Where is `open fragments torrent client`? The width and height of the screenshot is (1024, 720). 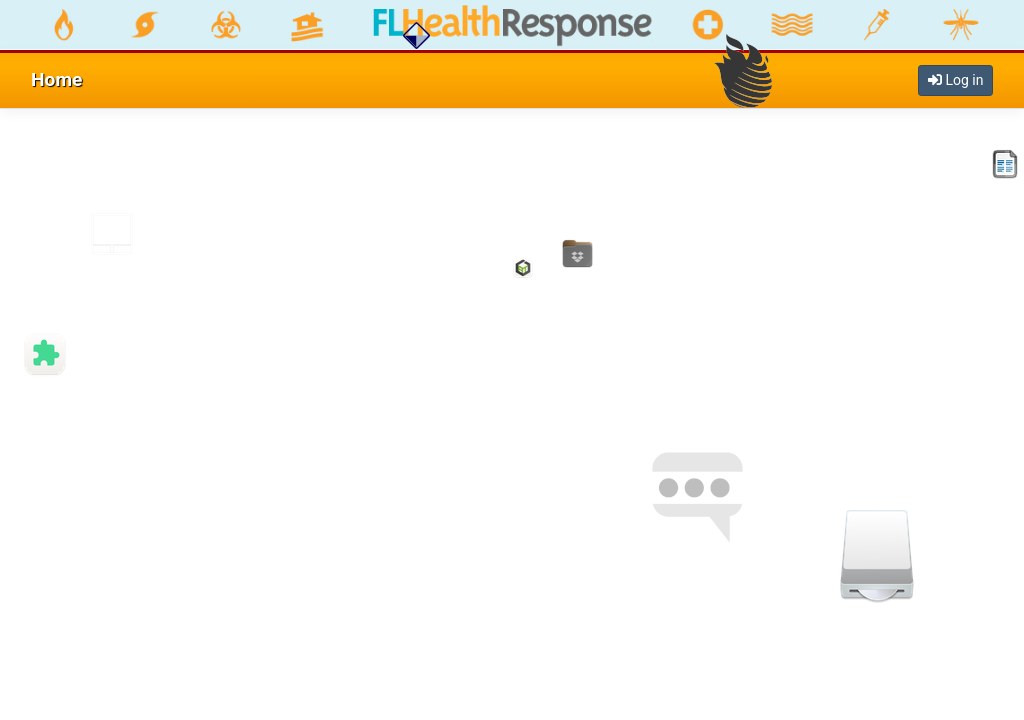 open fragments torrent client is located at coordinates (416, 35).